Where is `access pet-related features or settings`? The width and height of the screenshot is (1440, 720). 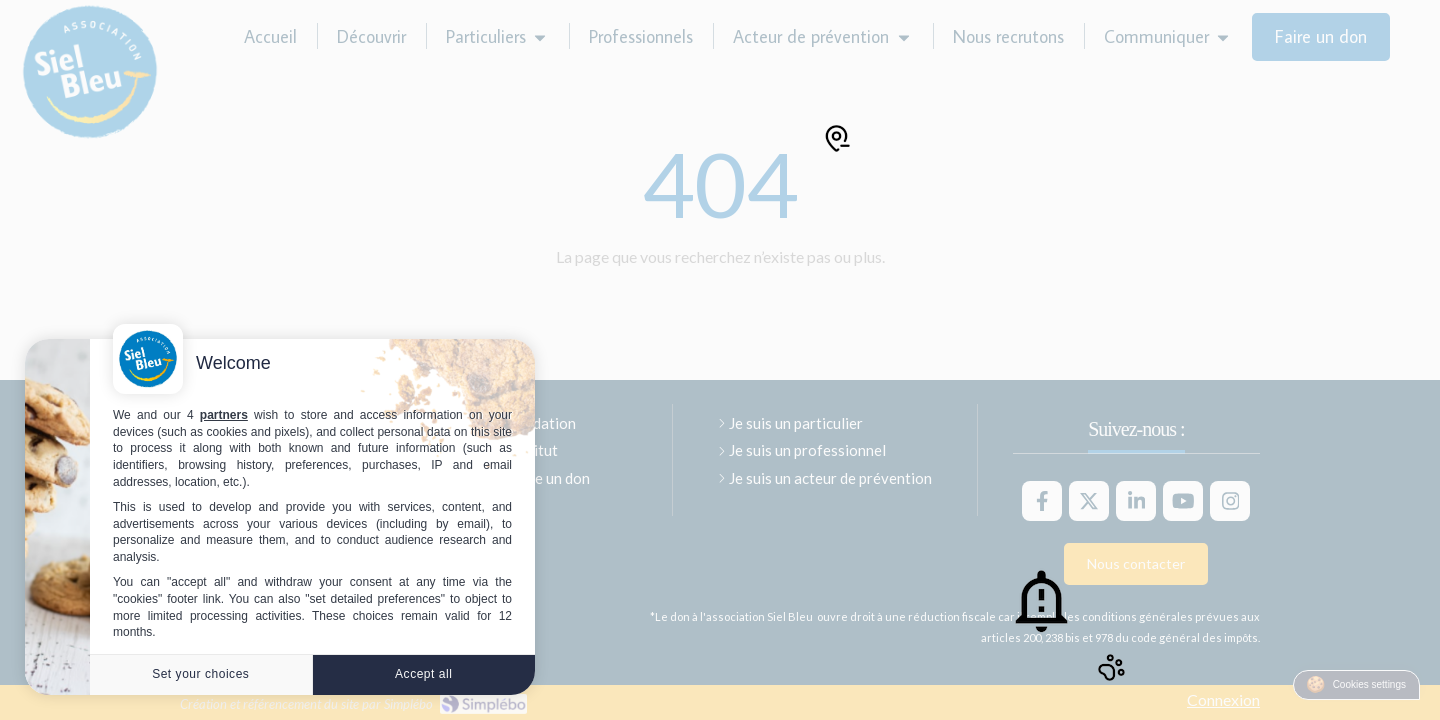
access pet-related features or settings is located at coordinates (1111, 667).